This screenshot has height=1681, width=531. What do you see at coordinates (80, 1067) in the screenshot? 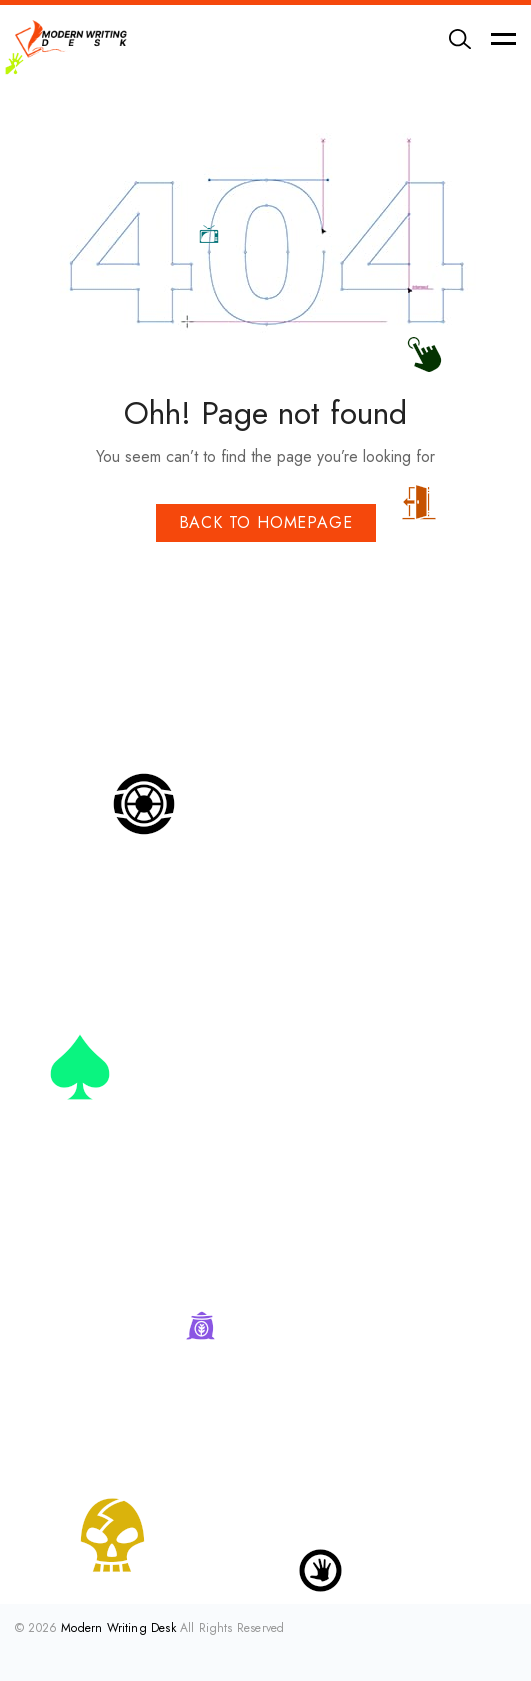
I see `spades suit symbol in a card game` at bounding box center [80, 1067].